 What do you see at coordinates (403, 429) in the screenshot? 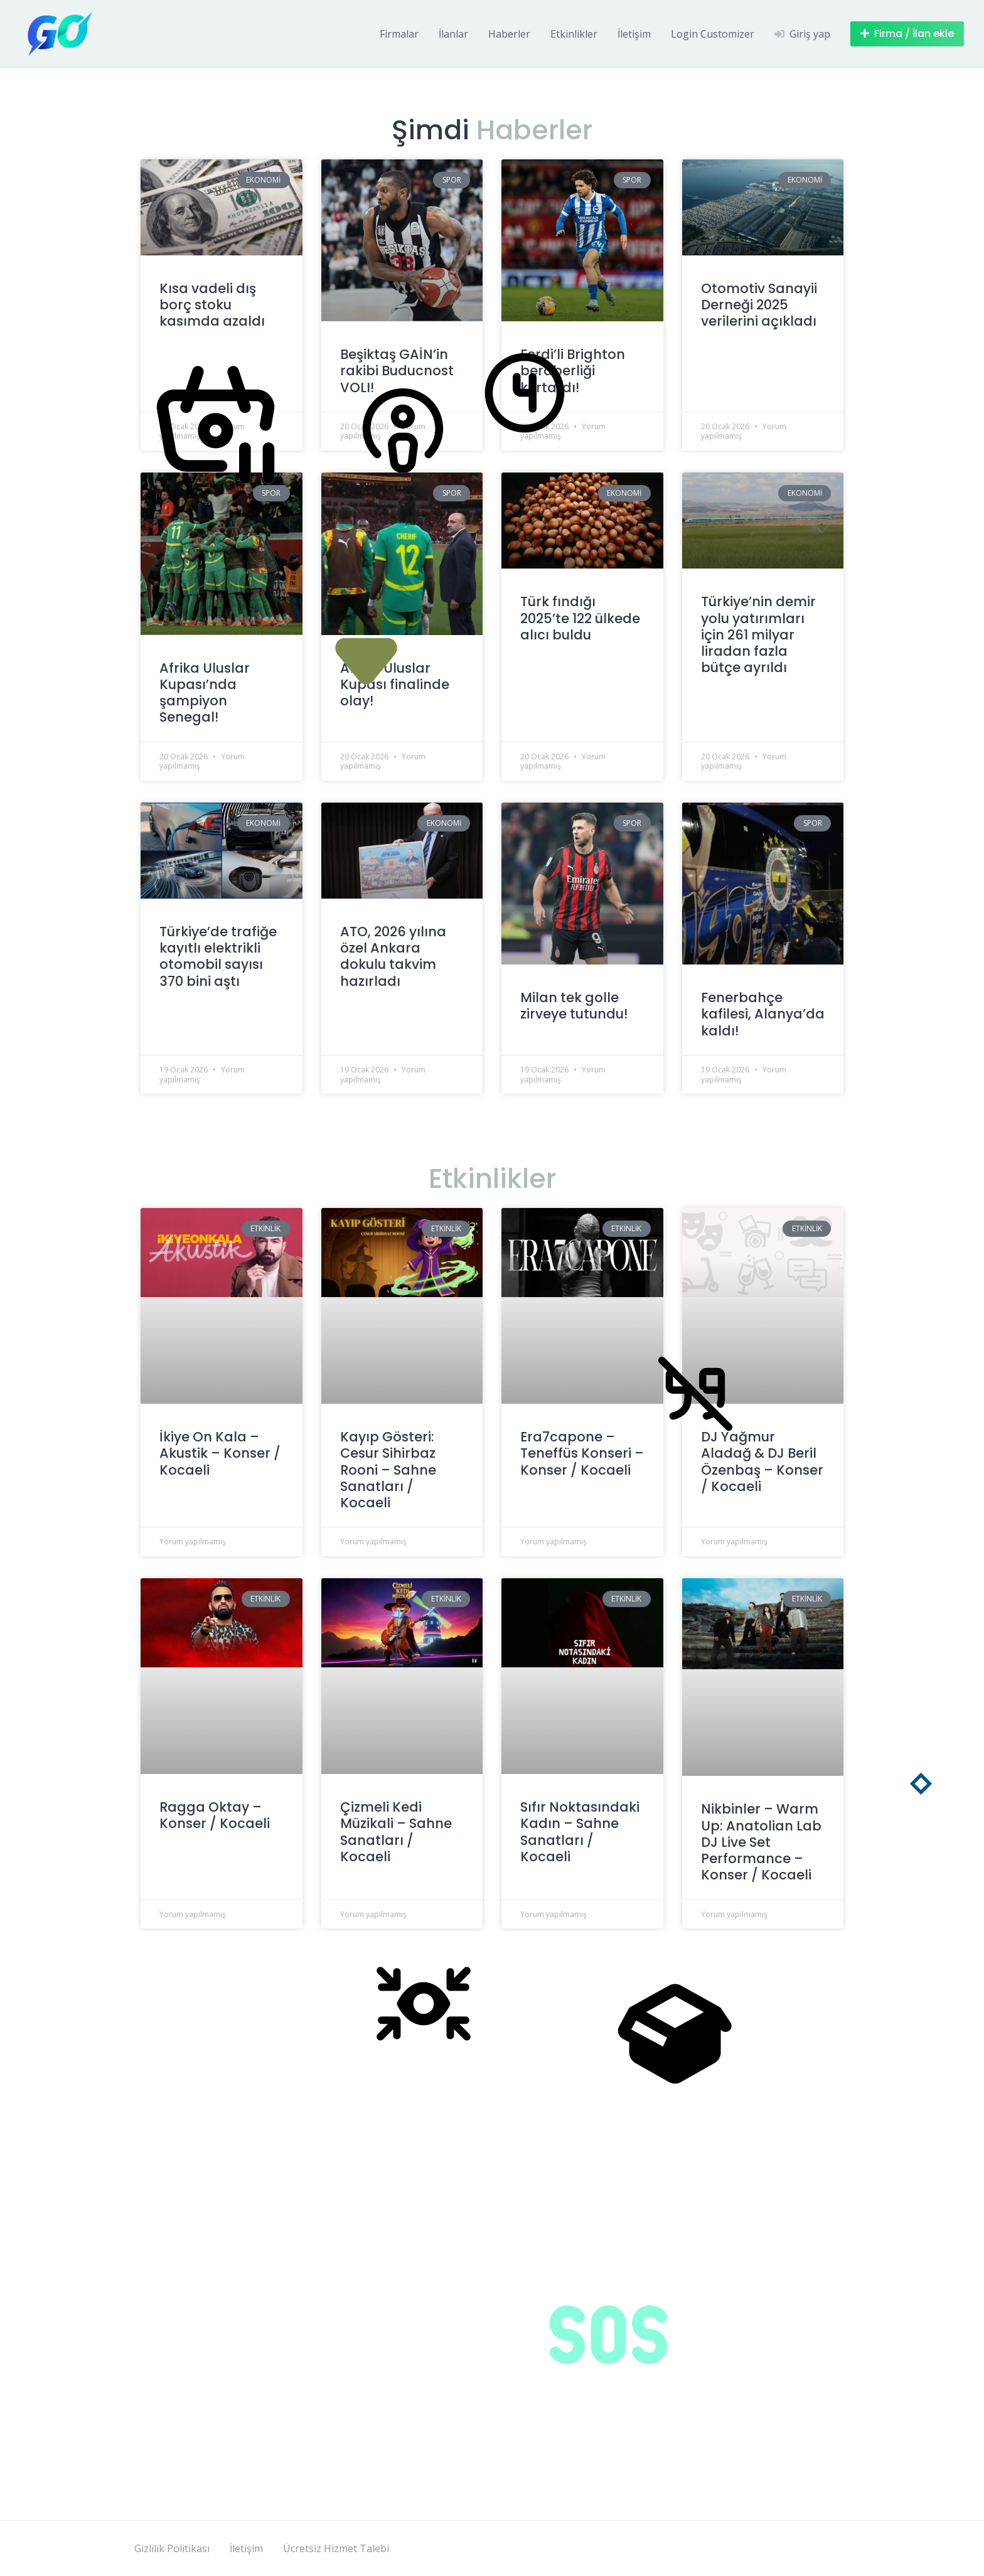
I see `open apple podcasts app` at bounding box center [403, 429].